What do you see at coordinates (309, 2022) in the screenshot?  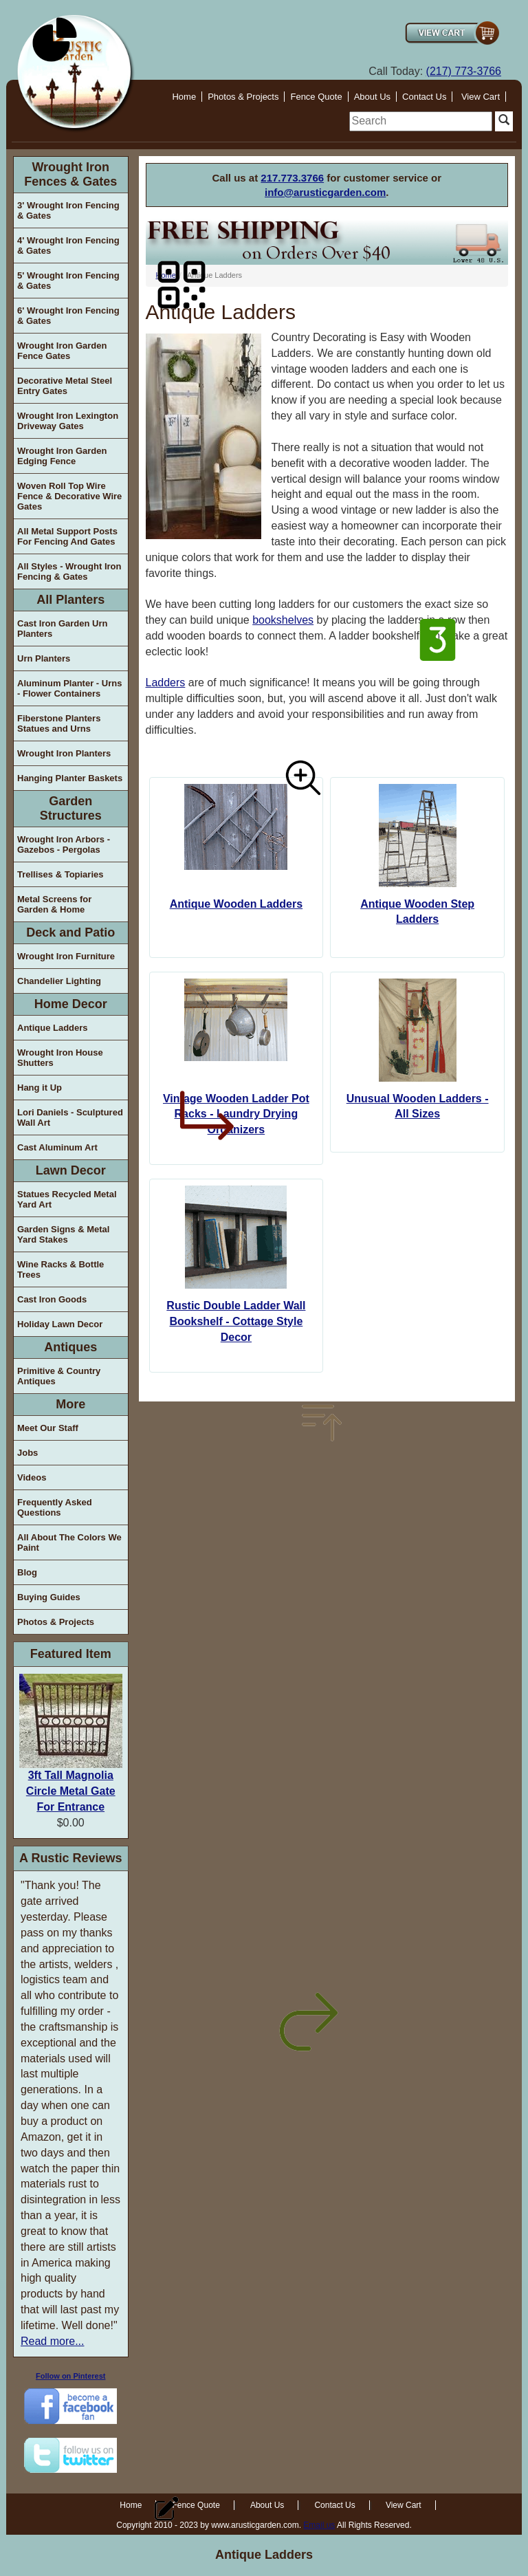 I see `redo last action` at bounding box center [309, 2022].